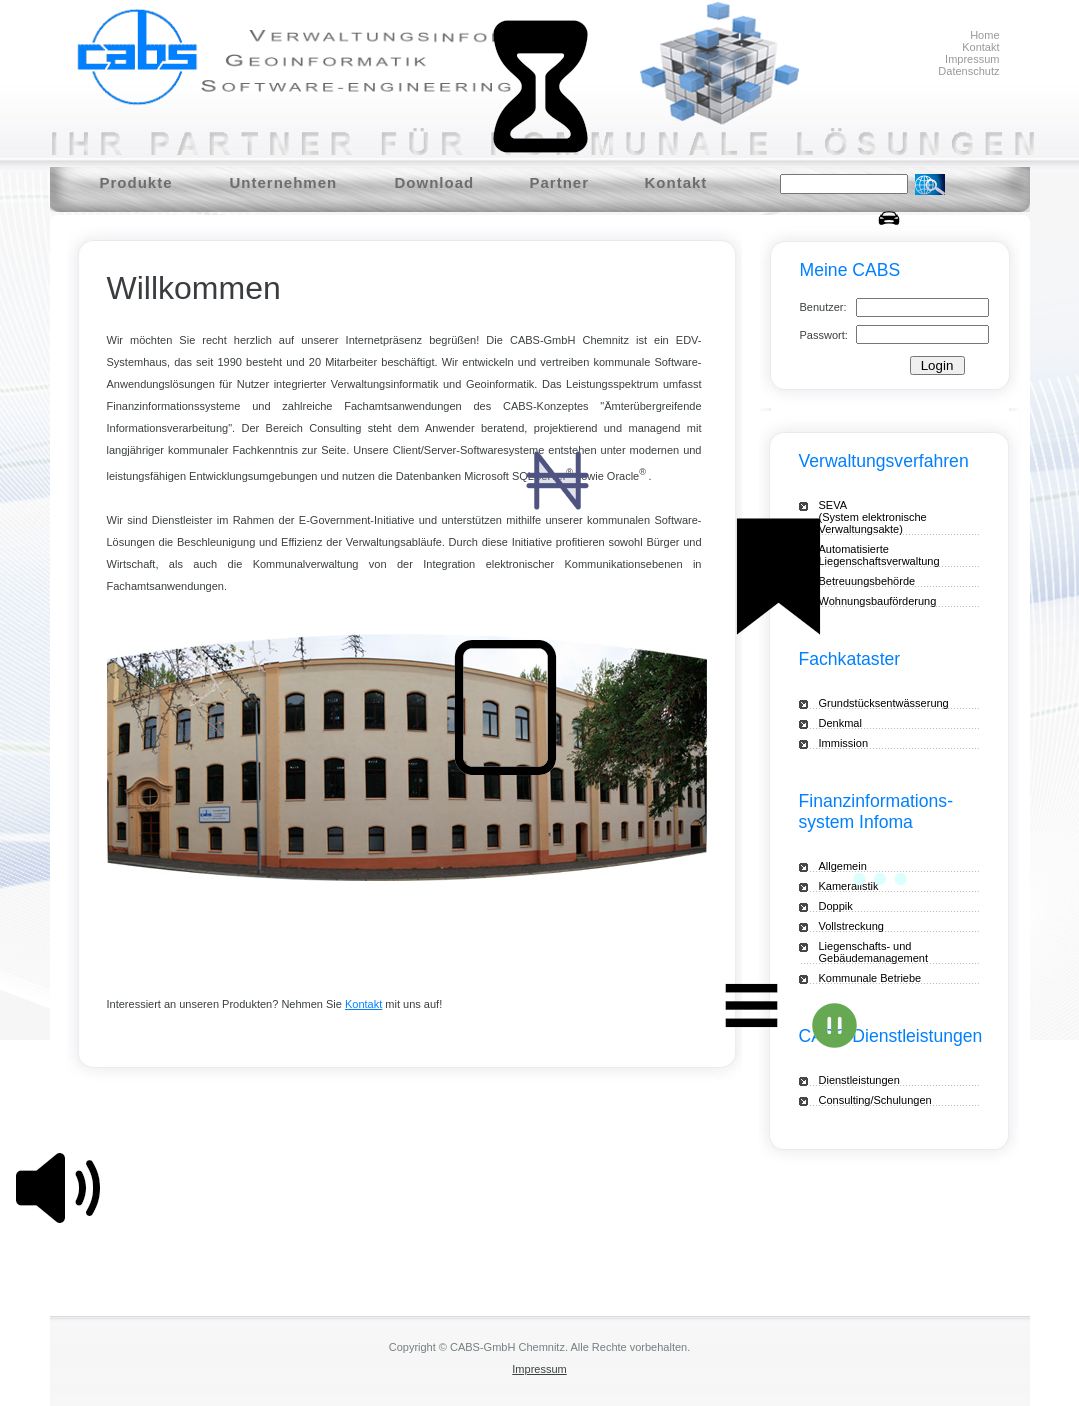 This screenshot has width=1079, height=1406. Describe the element at coordinates (889, 218) in the screenshot. I see `access vehicle or car-related features` at that location.